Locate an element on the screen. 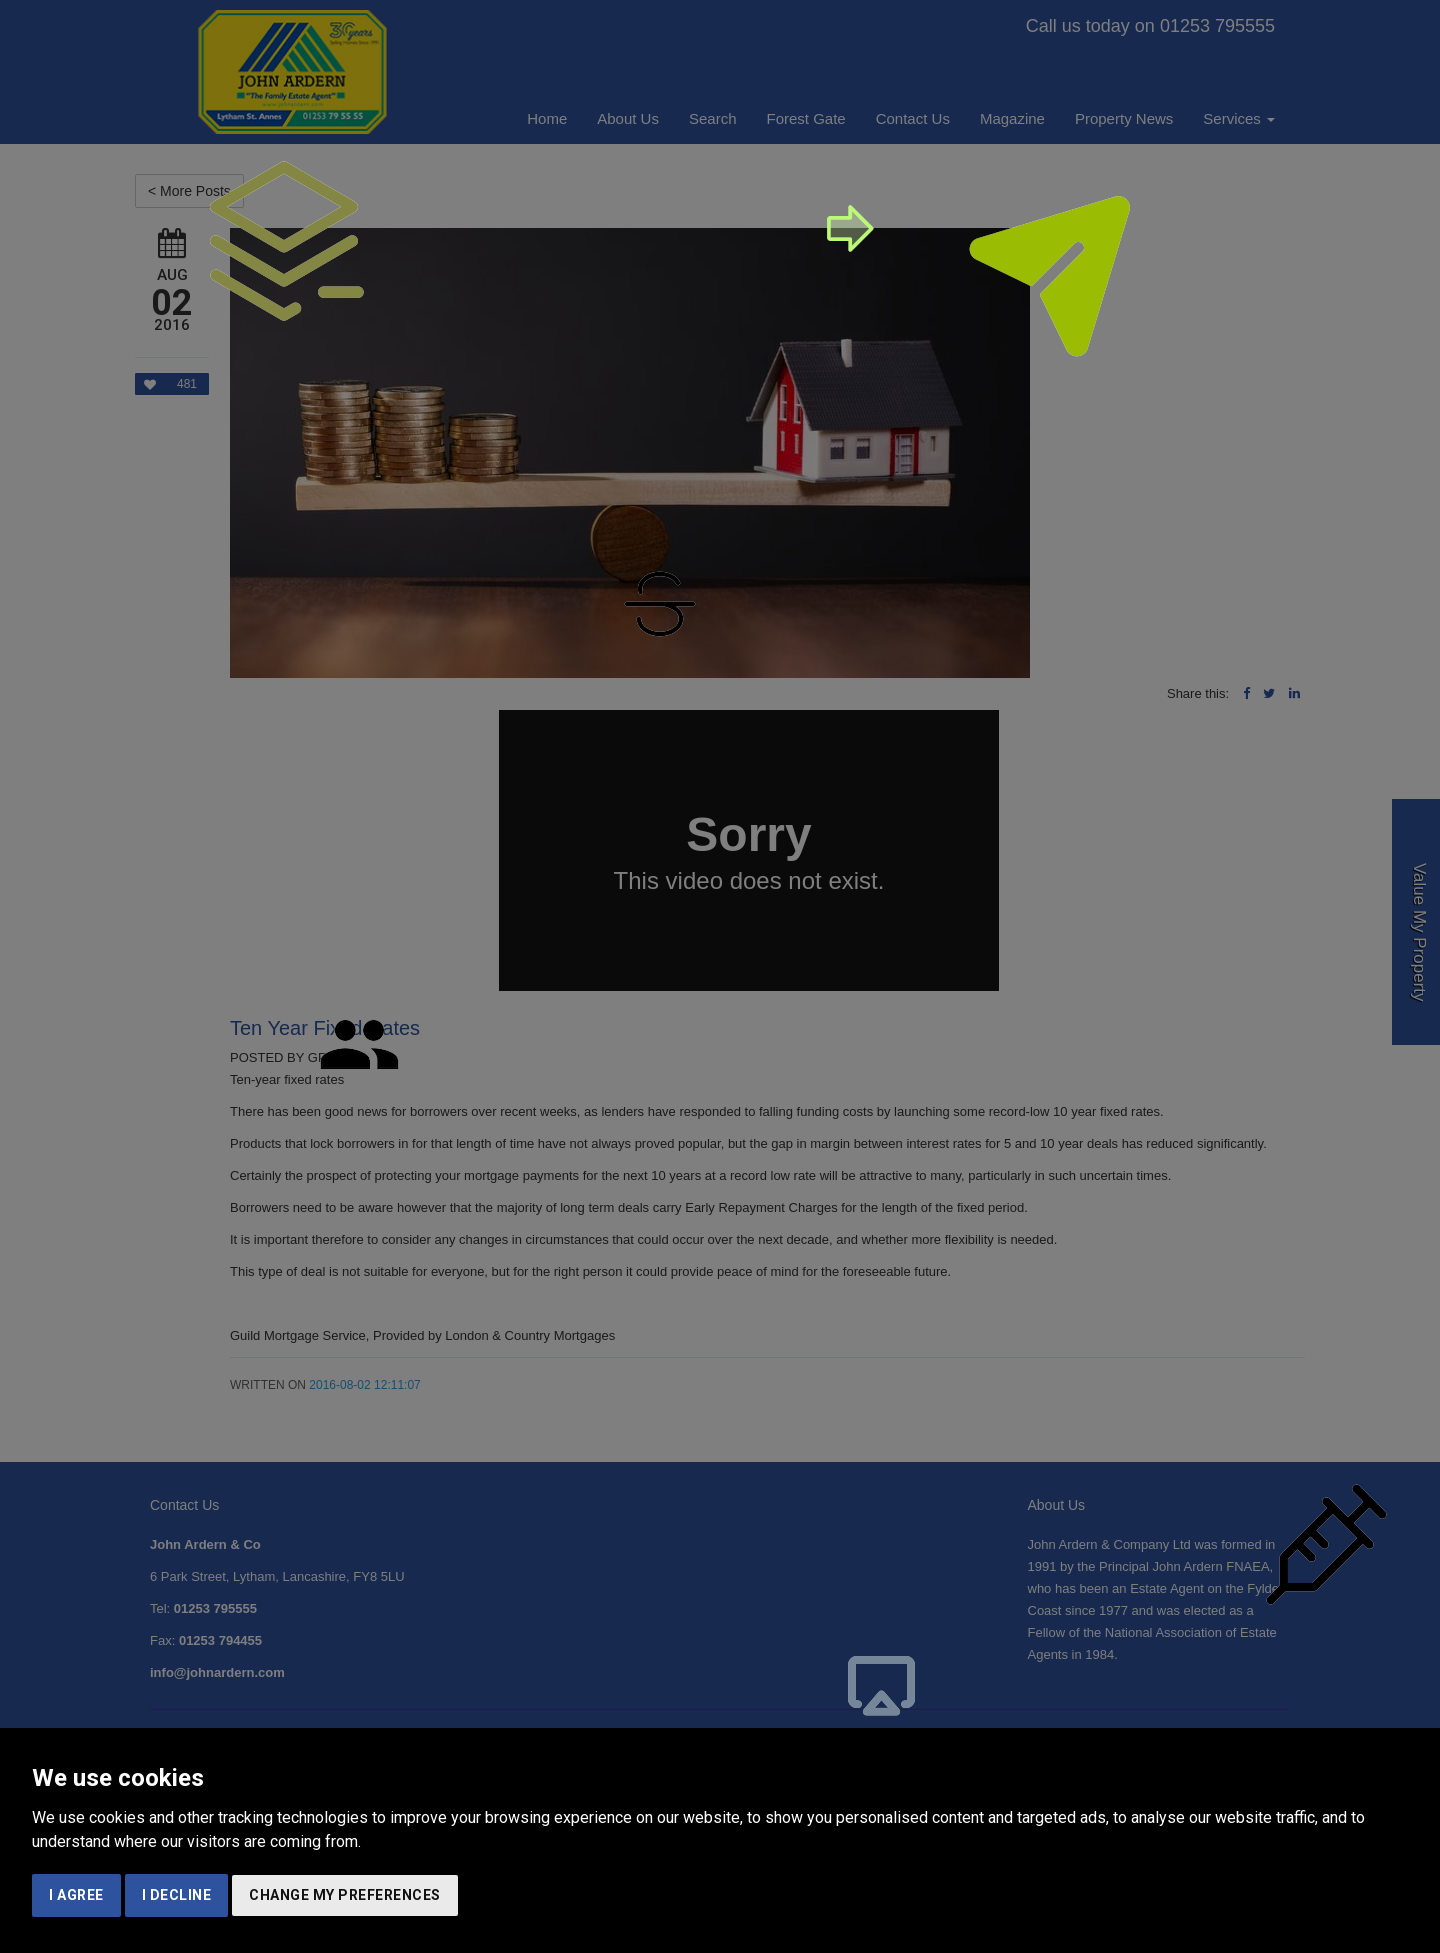 This screenshot has width=1440, height=1953. stream content to an external display is located at coordinates (881, 1684).